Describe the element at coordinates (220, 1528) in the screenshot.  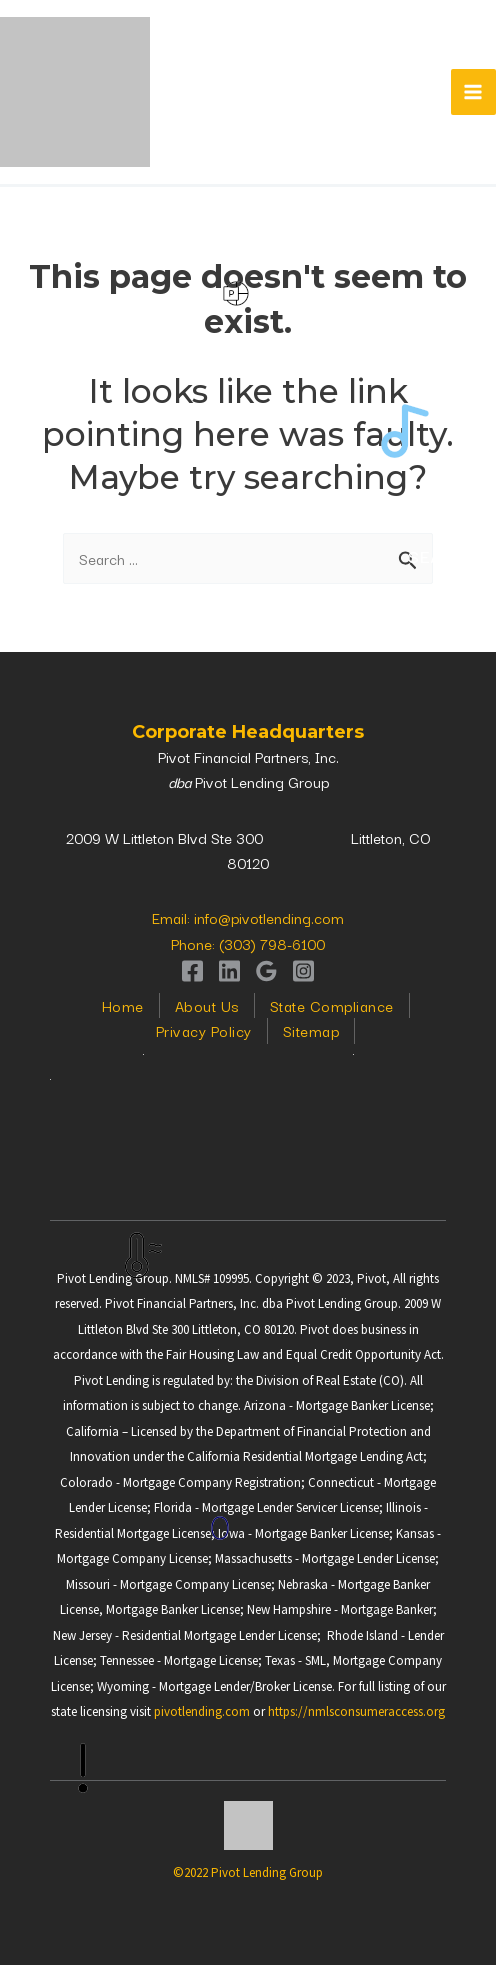
I see `indicates zero items or empty count` at that location.